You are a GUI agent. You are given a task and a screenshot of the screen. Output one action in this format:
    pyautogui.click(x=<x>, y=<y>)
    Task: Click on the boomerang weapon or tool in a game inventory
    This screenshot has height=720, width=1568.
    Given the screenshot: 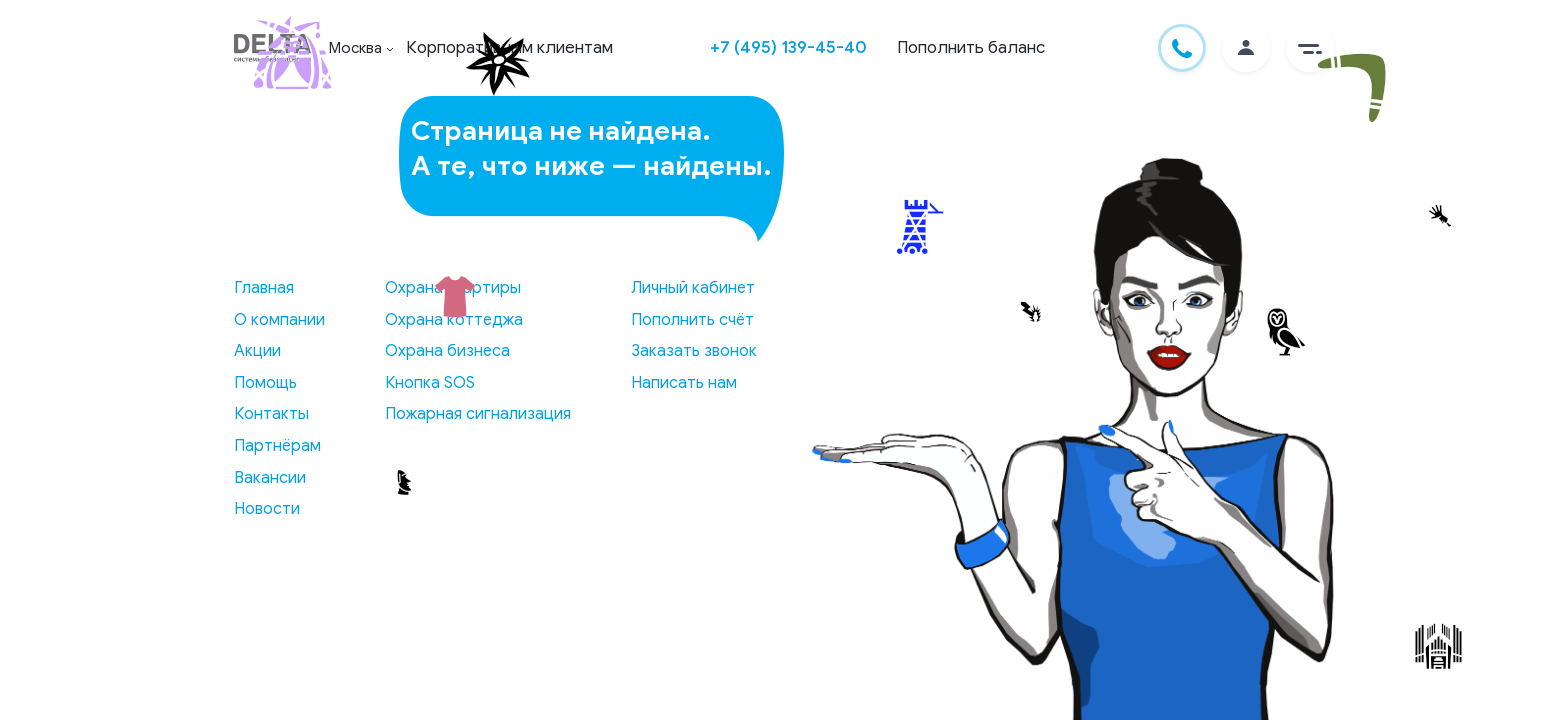 What is the action you would take?
    pyautogui.click(x=1351, y=87)
    